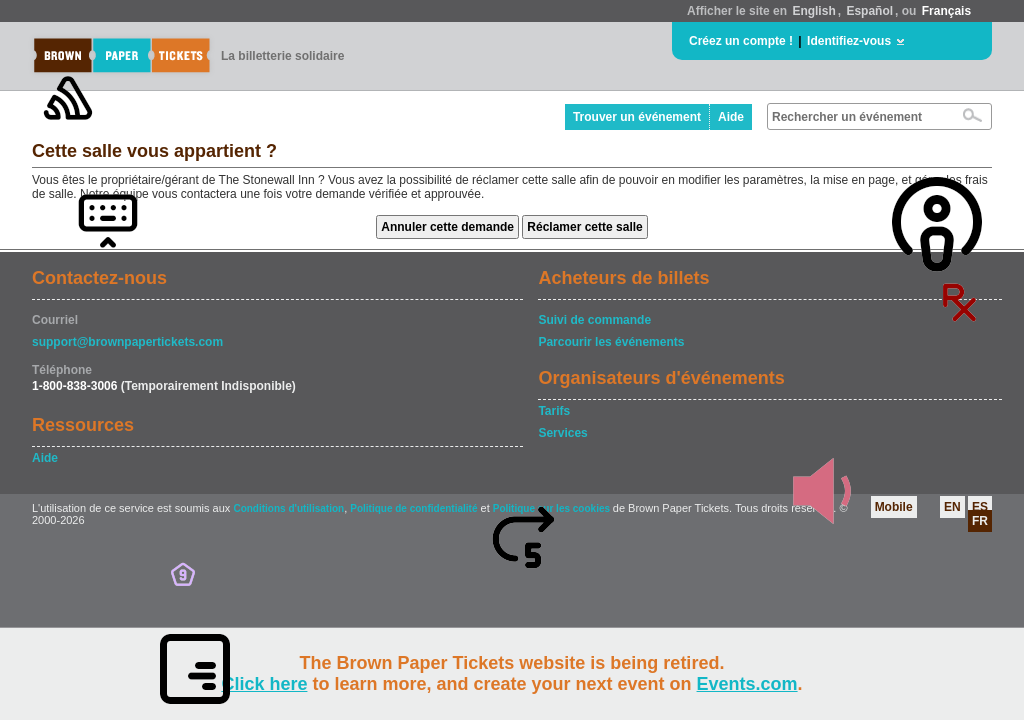 The width and height of the screenshot is (1024, 720). What do you see at coordinates (822, 491) in the screenshot?
I see `adjust volume to low level` at bounding box center [822, 491].